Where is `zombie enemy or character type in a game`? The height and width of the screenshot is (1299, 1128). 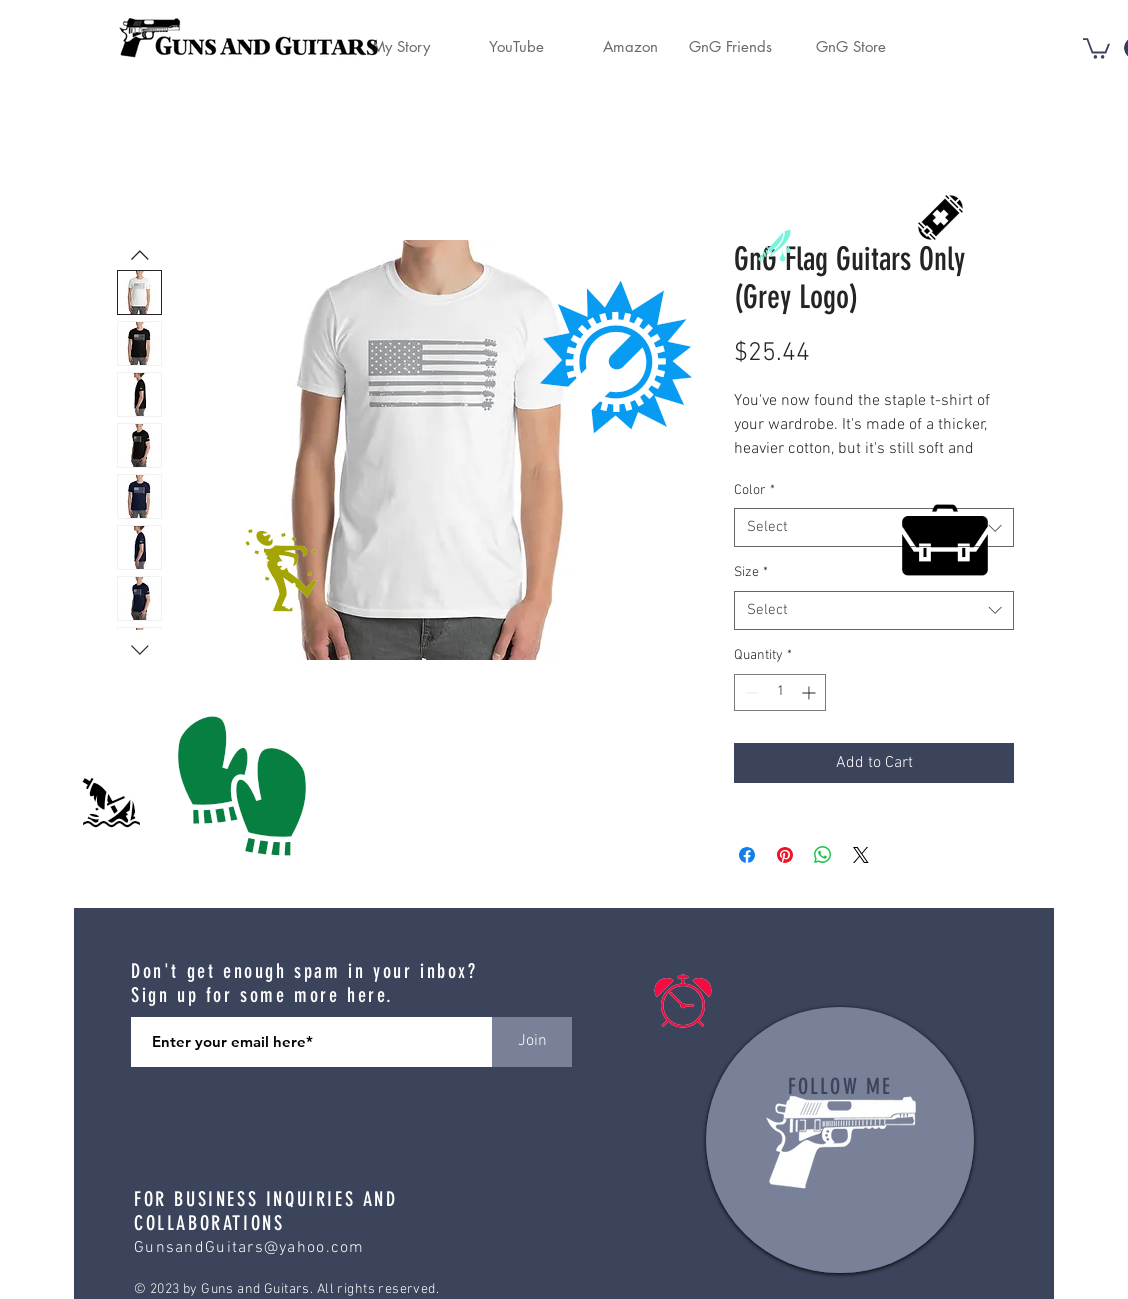
zombie enemy or character type in a game is located at coordinates (285, 570).